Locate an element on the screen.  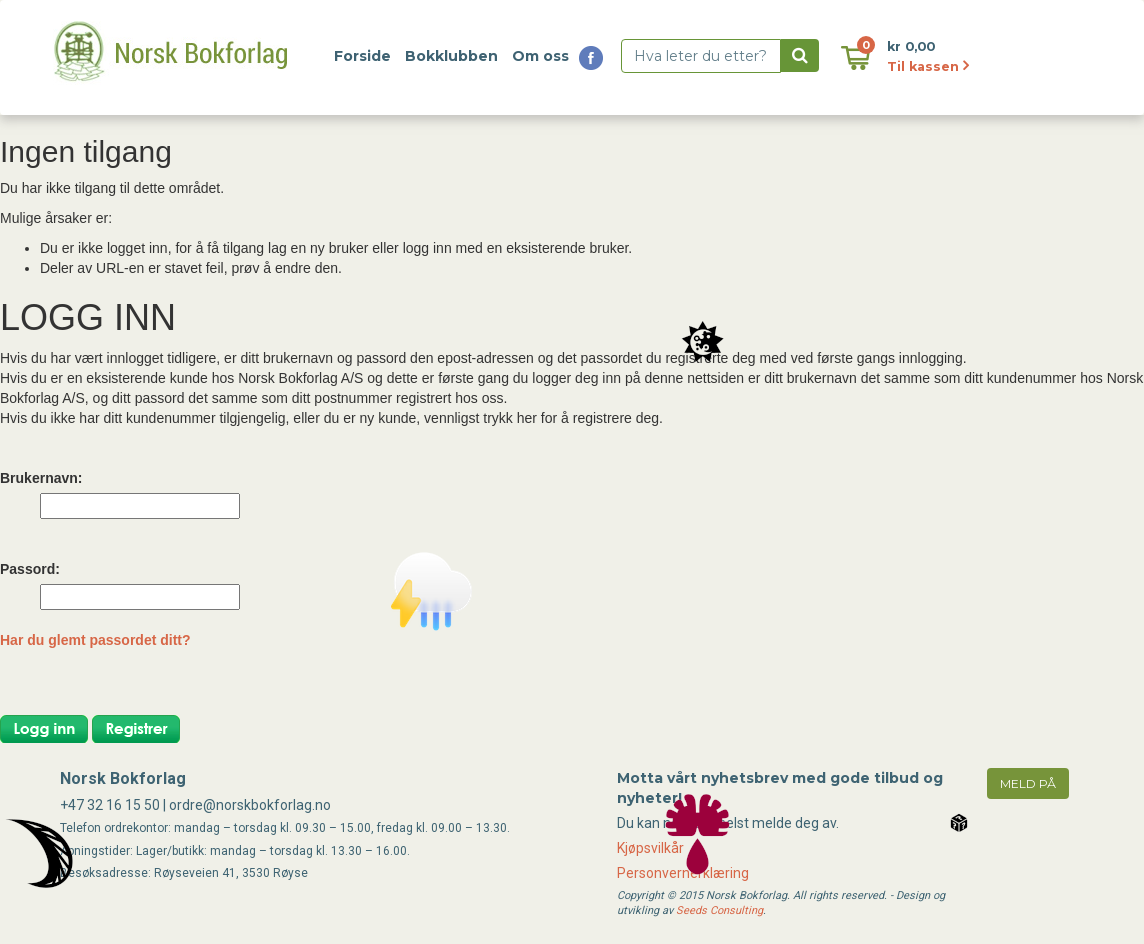
indicates mental fatigue or cognitive overload is located at coordinates (697, 835).